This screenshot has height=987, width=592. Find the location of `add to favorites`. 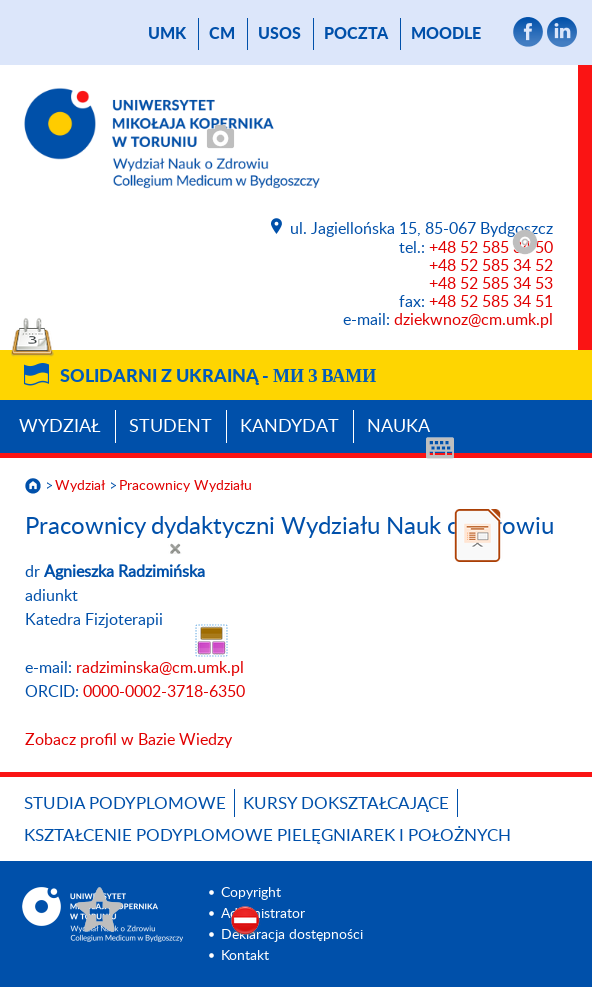

add to favorites is located at coordinates (99, 911).